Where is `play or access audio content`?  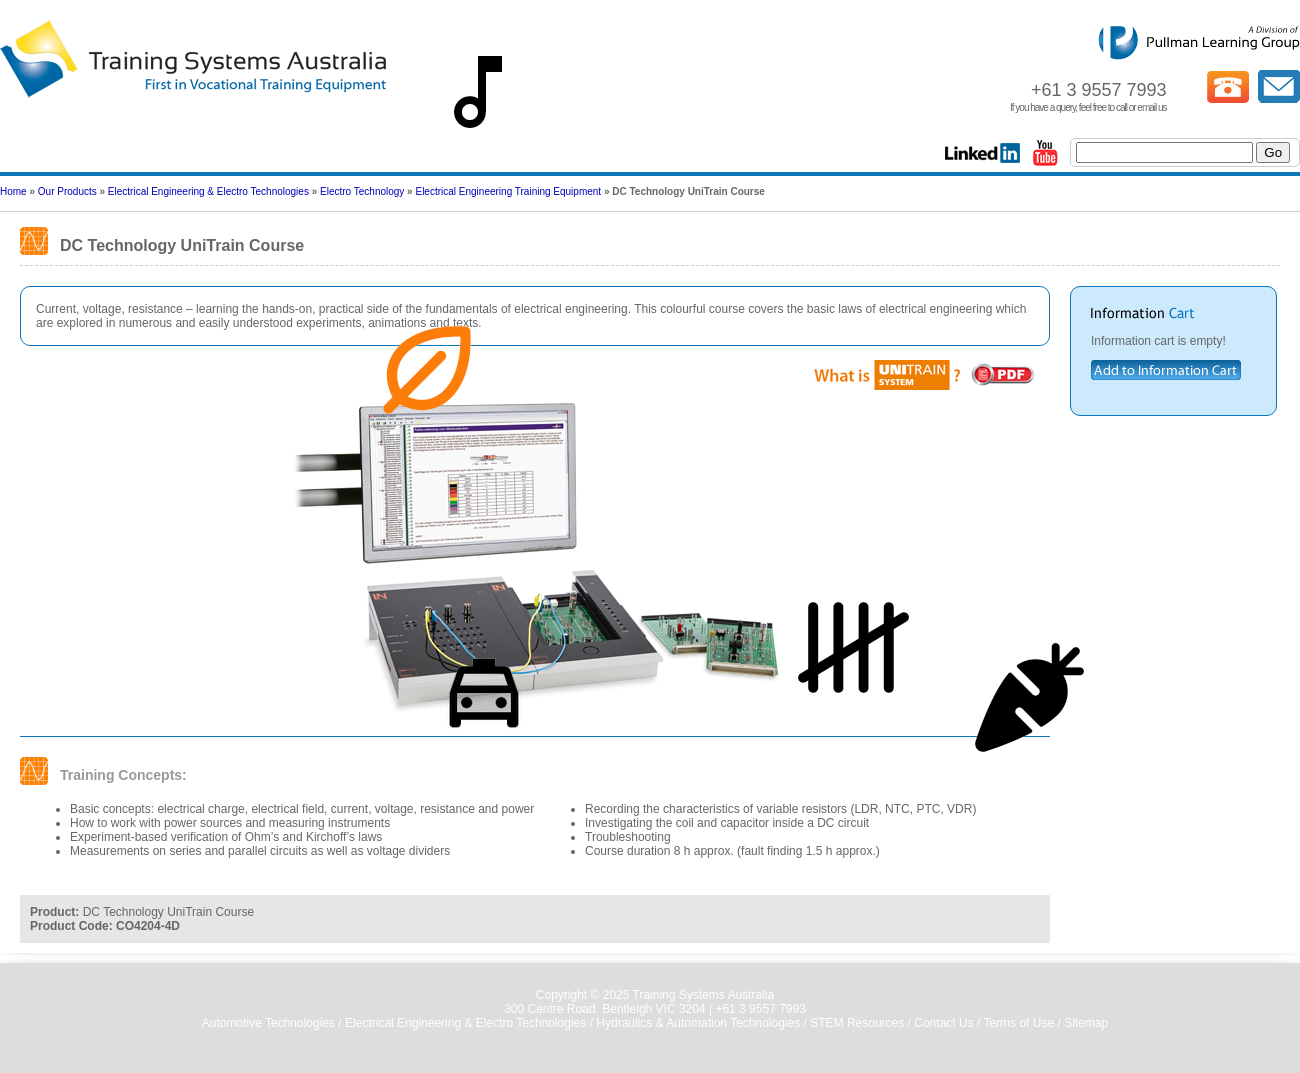 play or access audio content is located at coordinates (478, 92).